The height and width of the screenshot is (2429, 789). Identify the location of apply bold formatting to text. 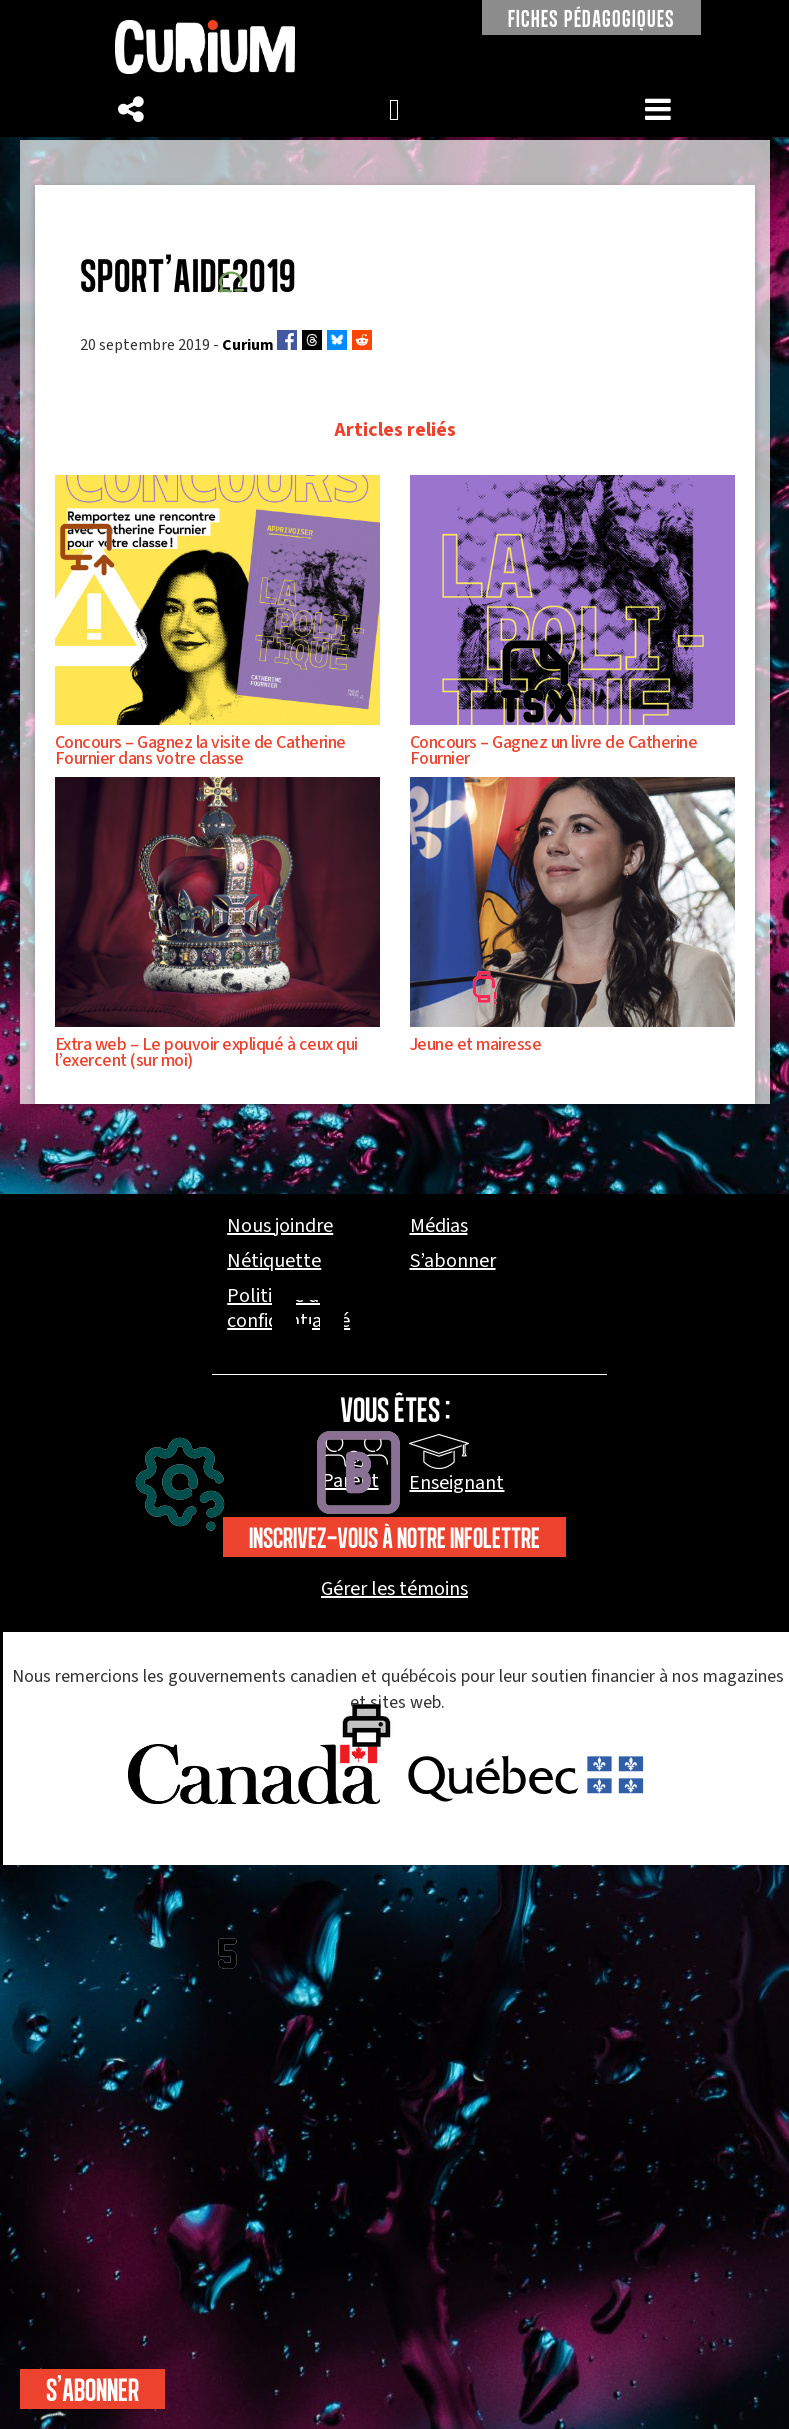
(358, 1472).